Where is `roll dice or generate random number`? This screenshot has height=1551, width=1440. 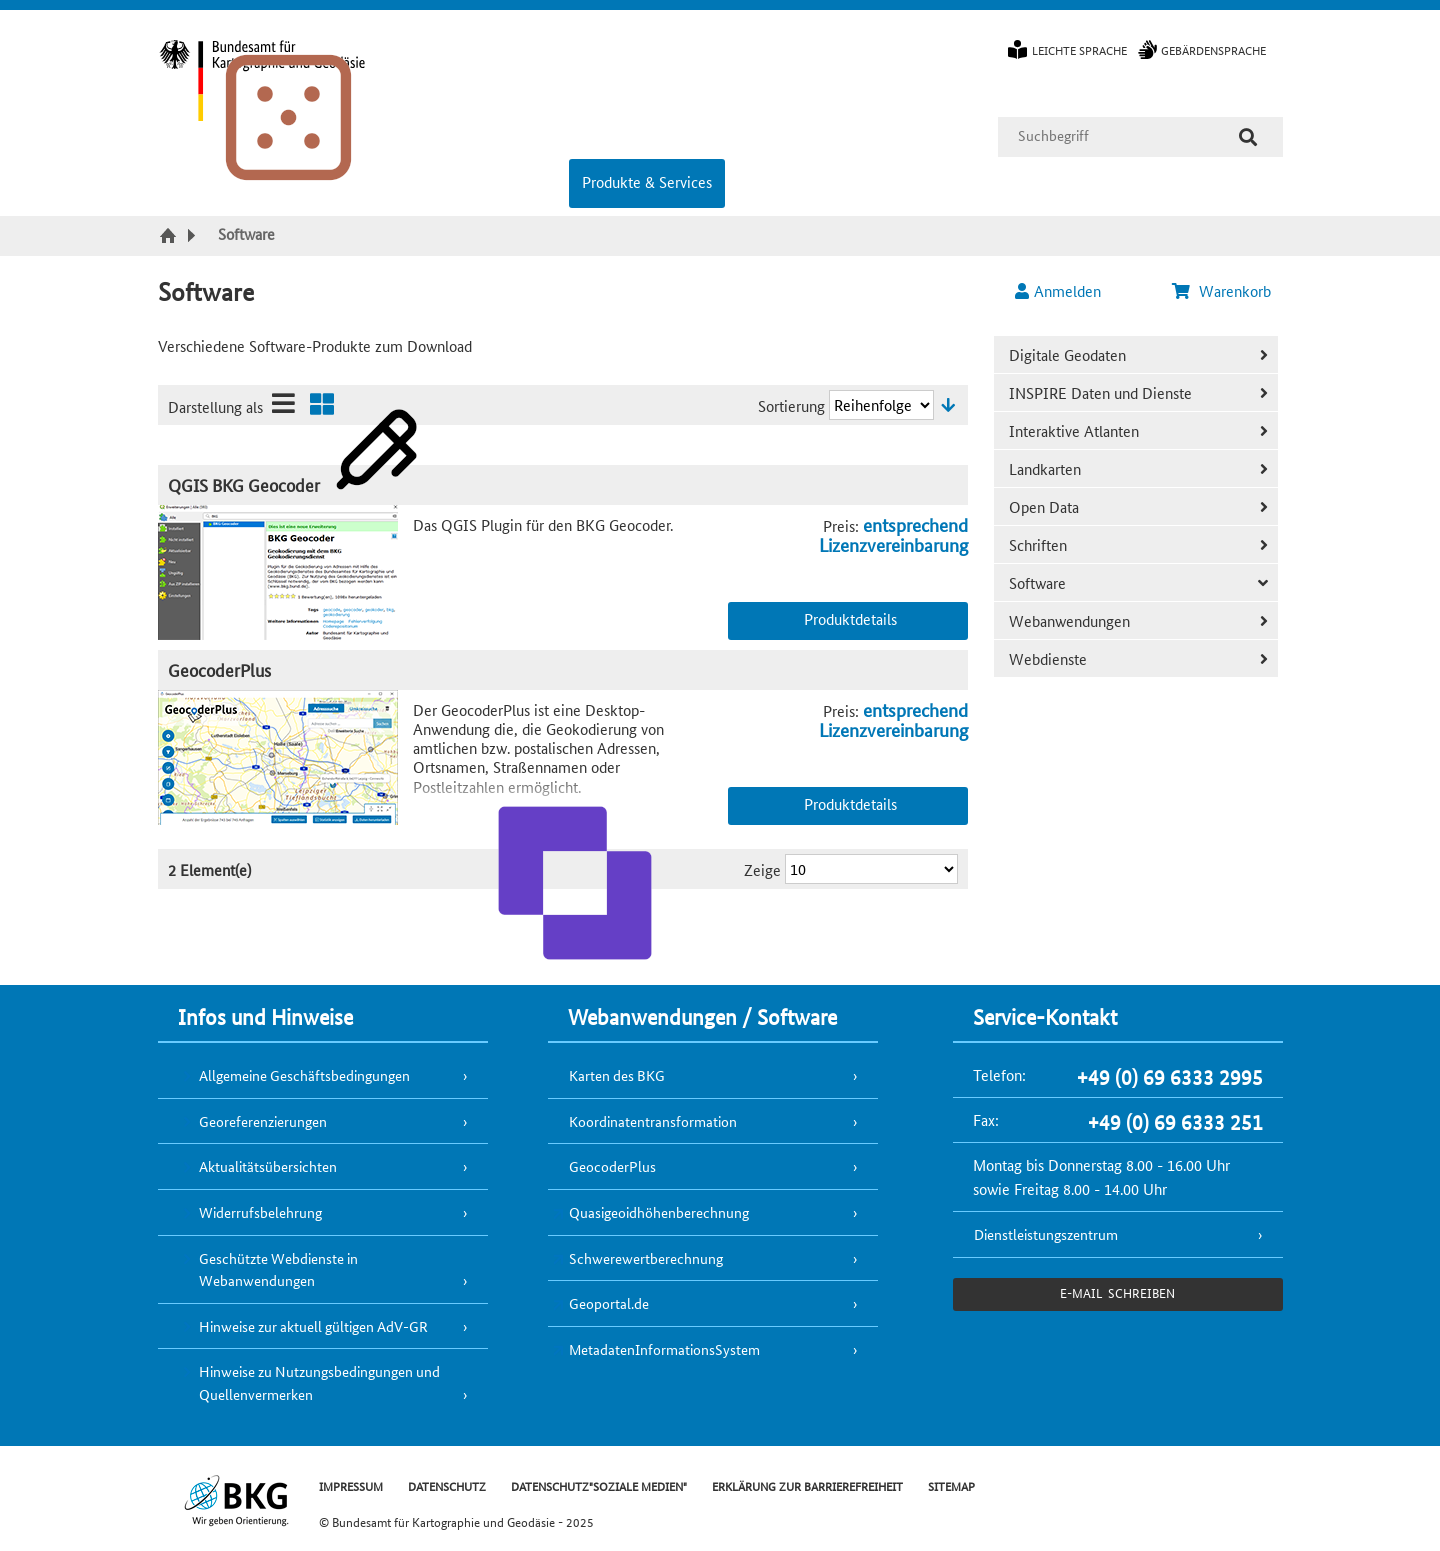
roll dice or generate random number is located at coordinates (288, 117).